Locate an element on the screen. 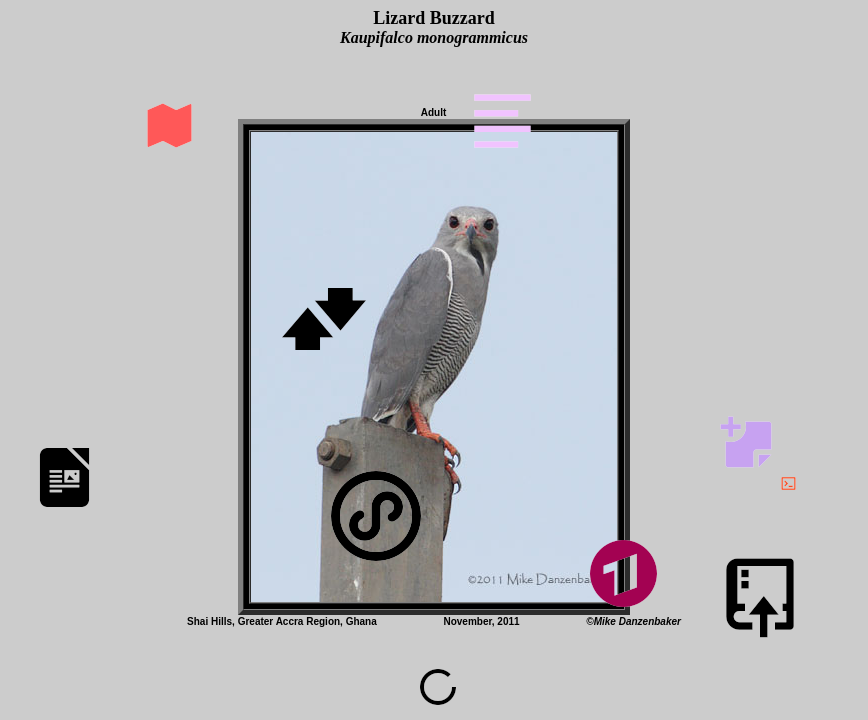 This screenshot has width=868, height=720. view commit history for a repository is located at coordinates (760, 596).